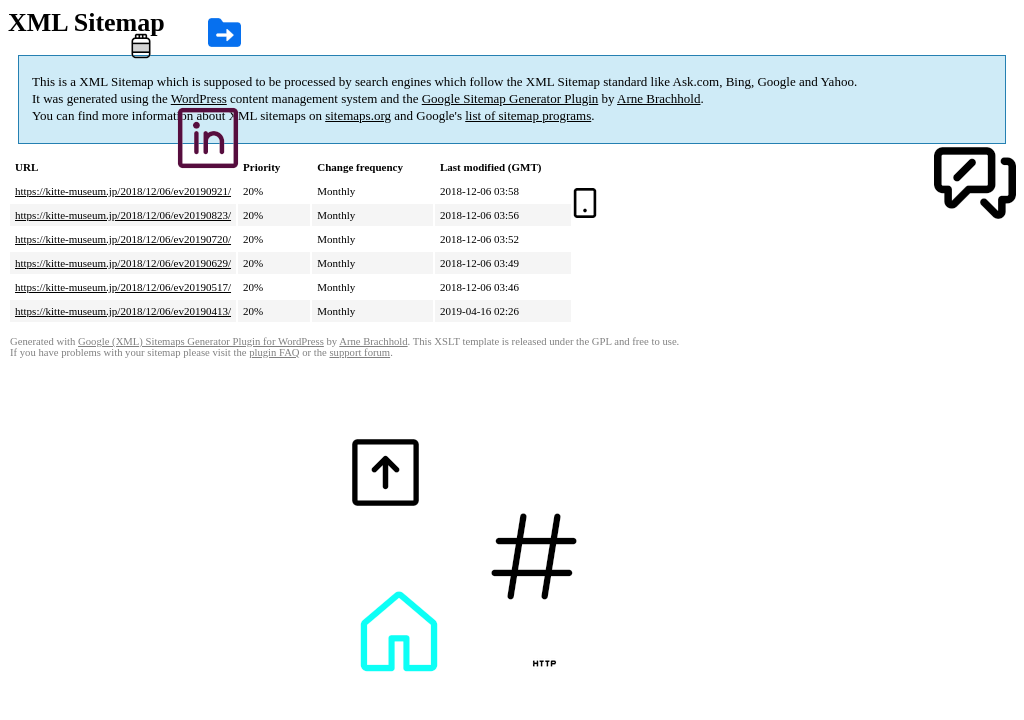 This screenshot has height=720, width=1024. I want to click on open LinkedIn profile or page, so click(208, 138).